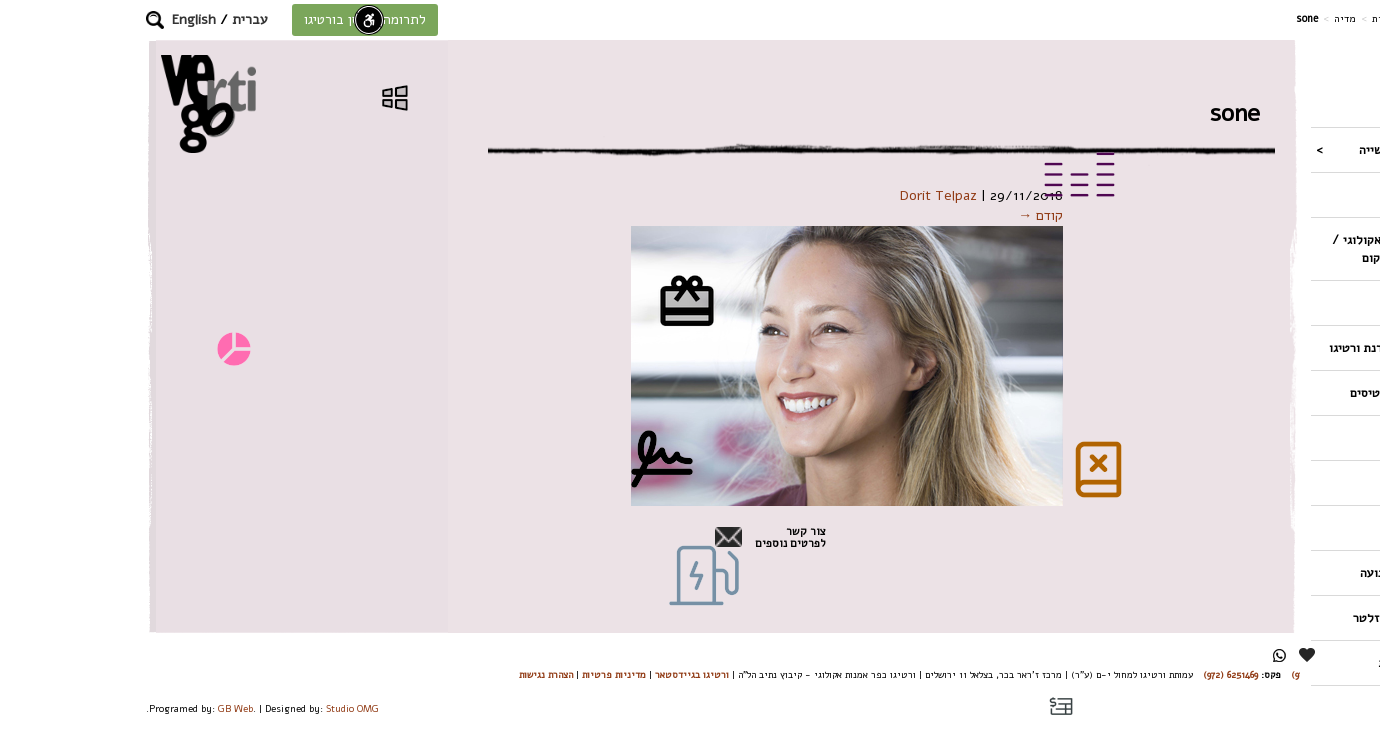  I want to click on view data breakdown by category, so click(234, 349).